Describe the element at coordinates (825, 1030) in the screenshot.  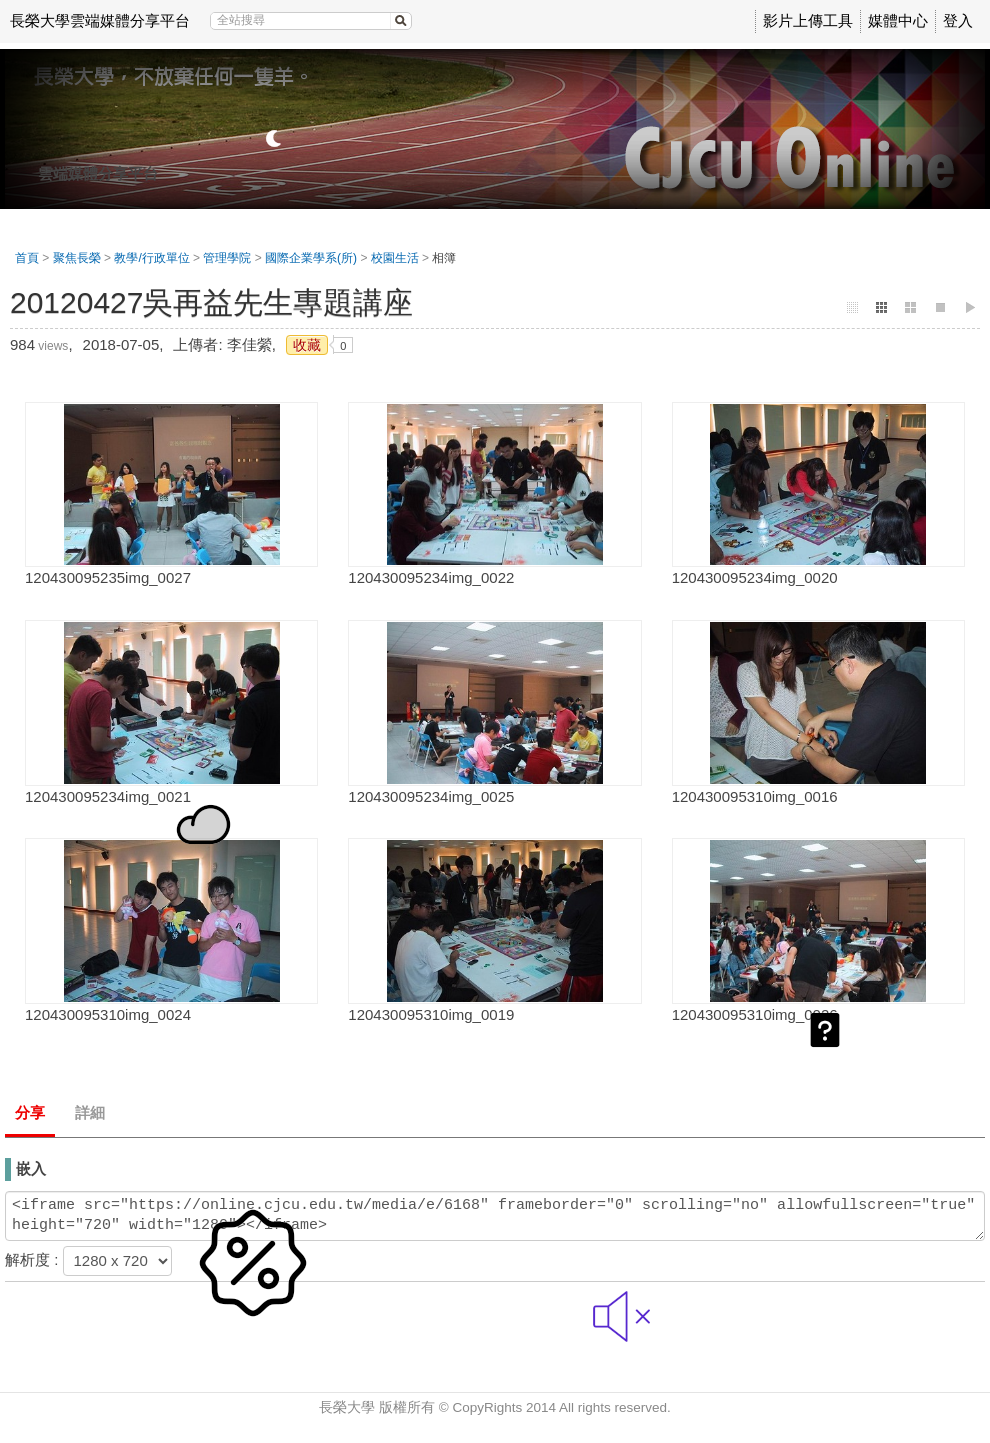
I see `access help or FAQ section` at that location.